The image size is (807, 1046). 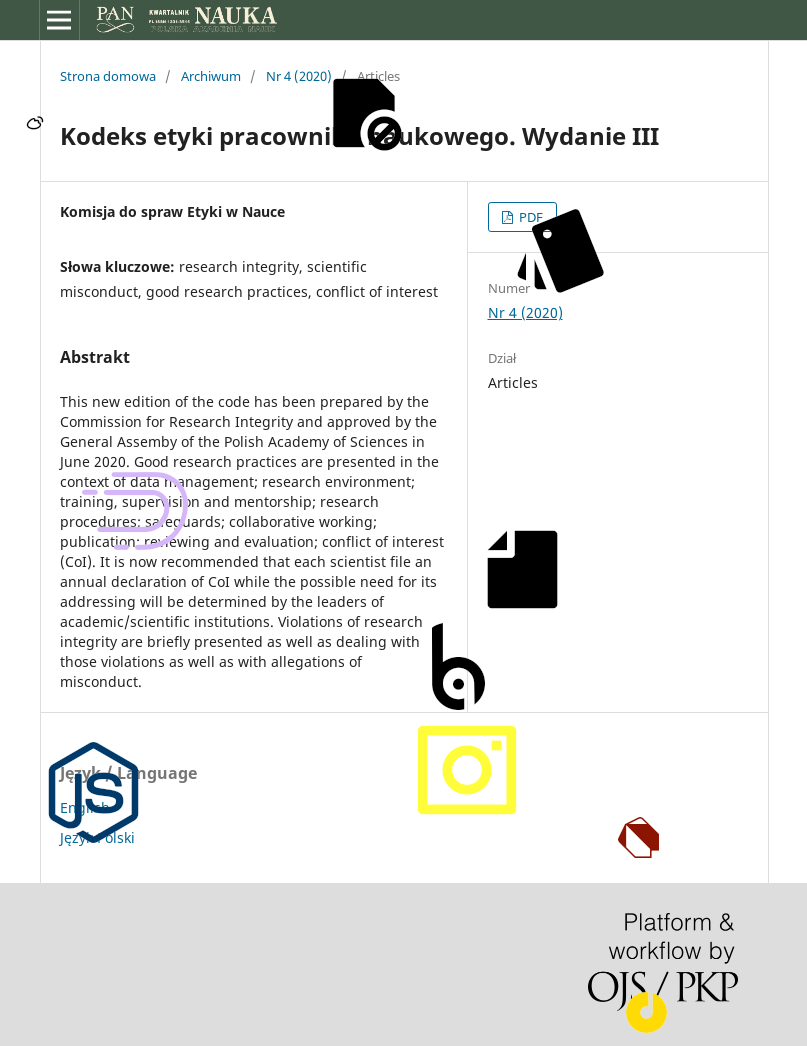 I want to click on open Weibo app, so click(x=35, y=123).